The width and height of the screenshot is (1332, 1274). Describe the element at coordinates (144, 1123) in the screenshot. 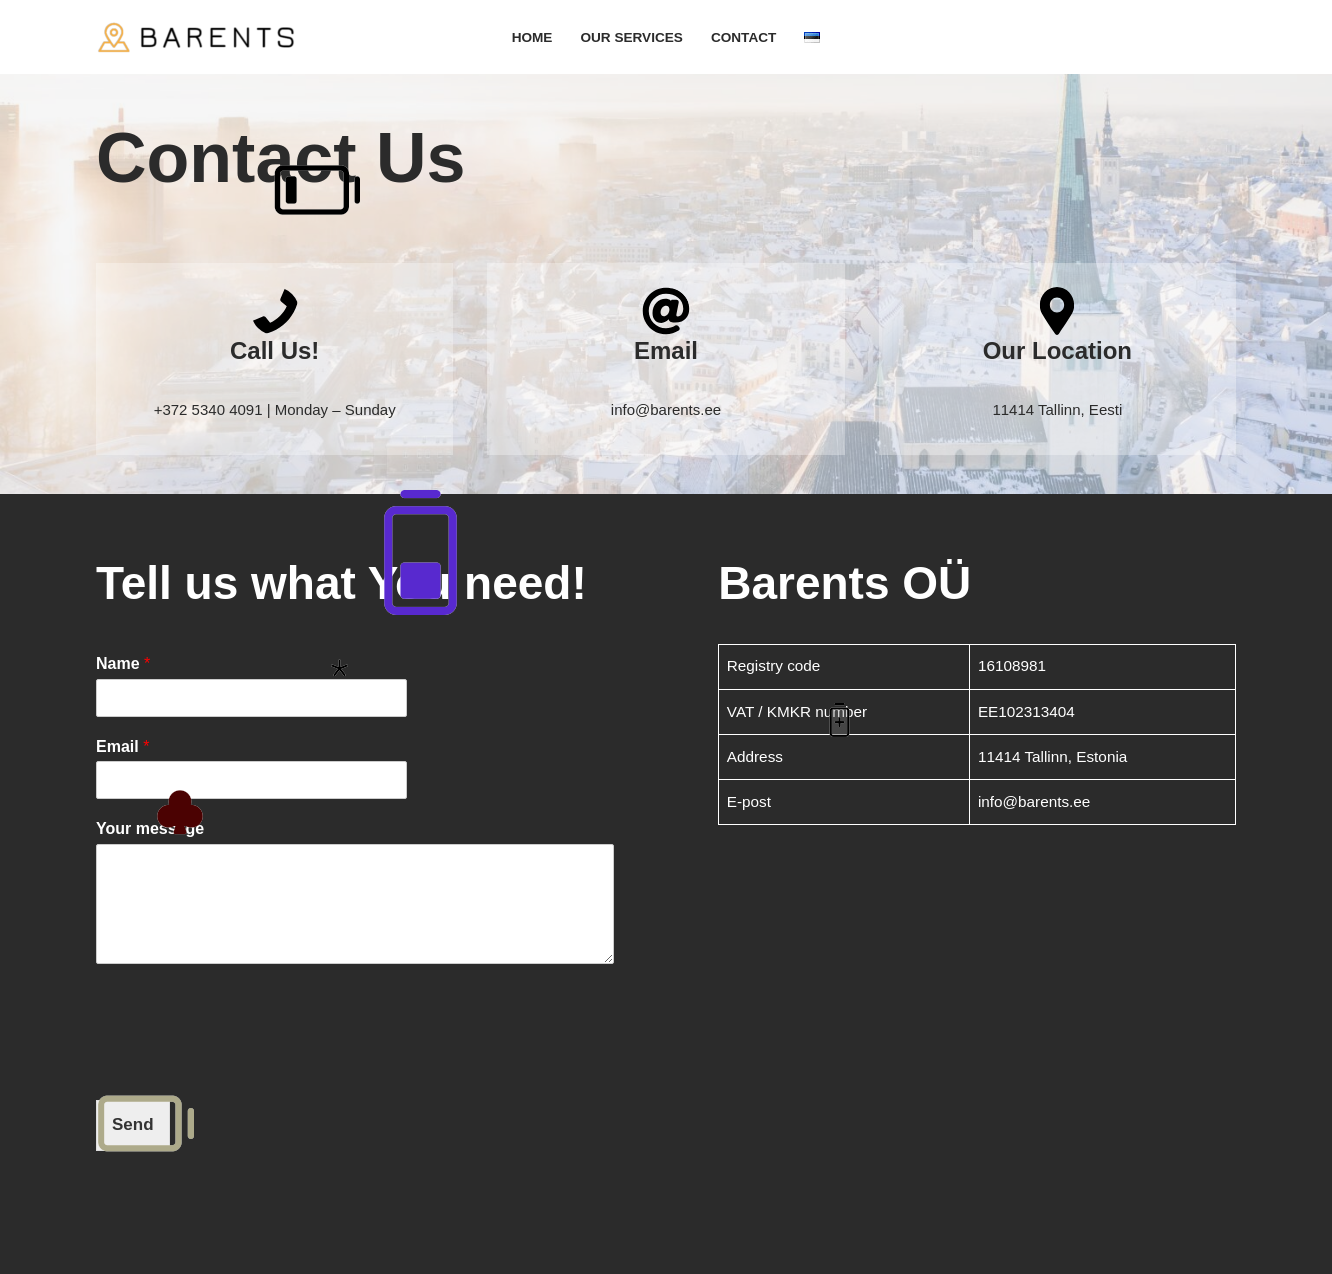

I see `indicates battery is completely drained` at that location.